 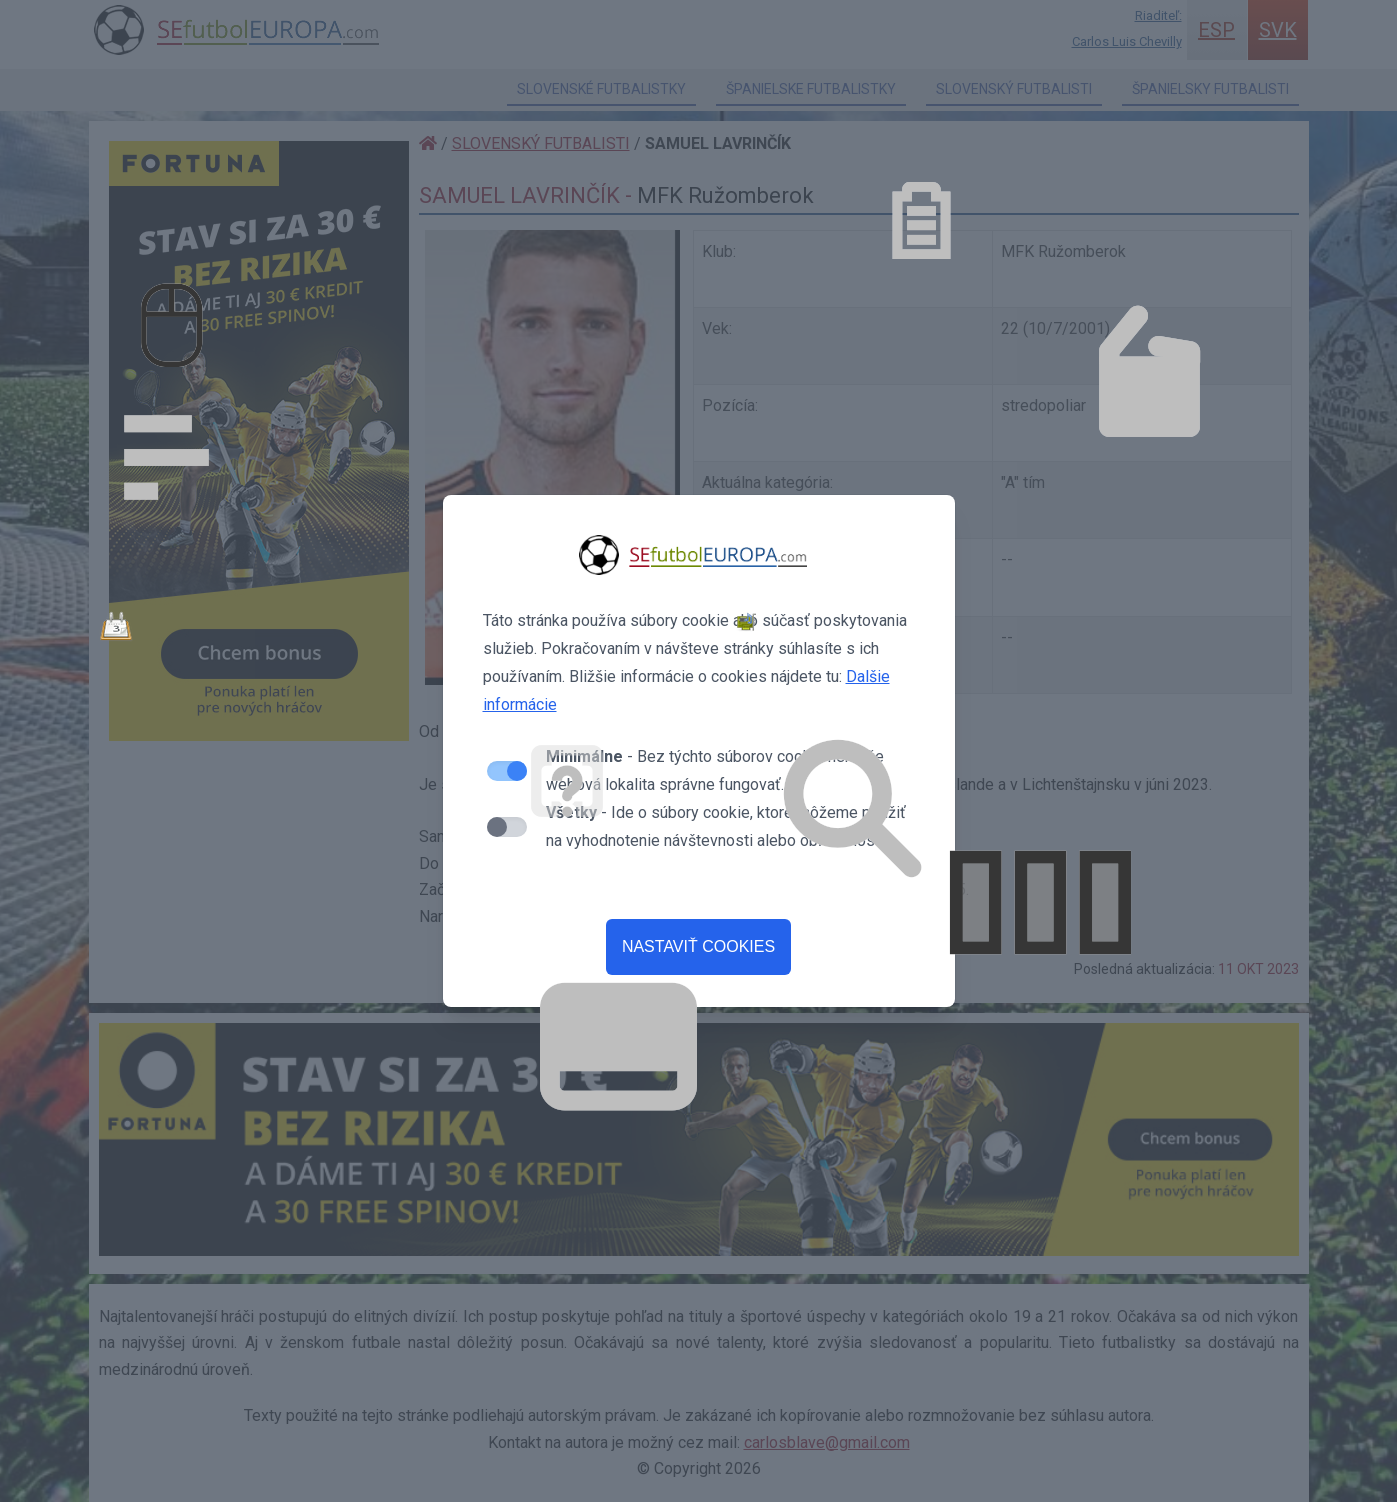 I want to click on open calendar application, so click(x=116, y=628).